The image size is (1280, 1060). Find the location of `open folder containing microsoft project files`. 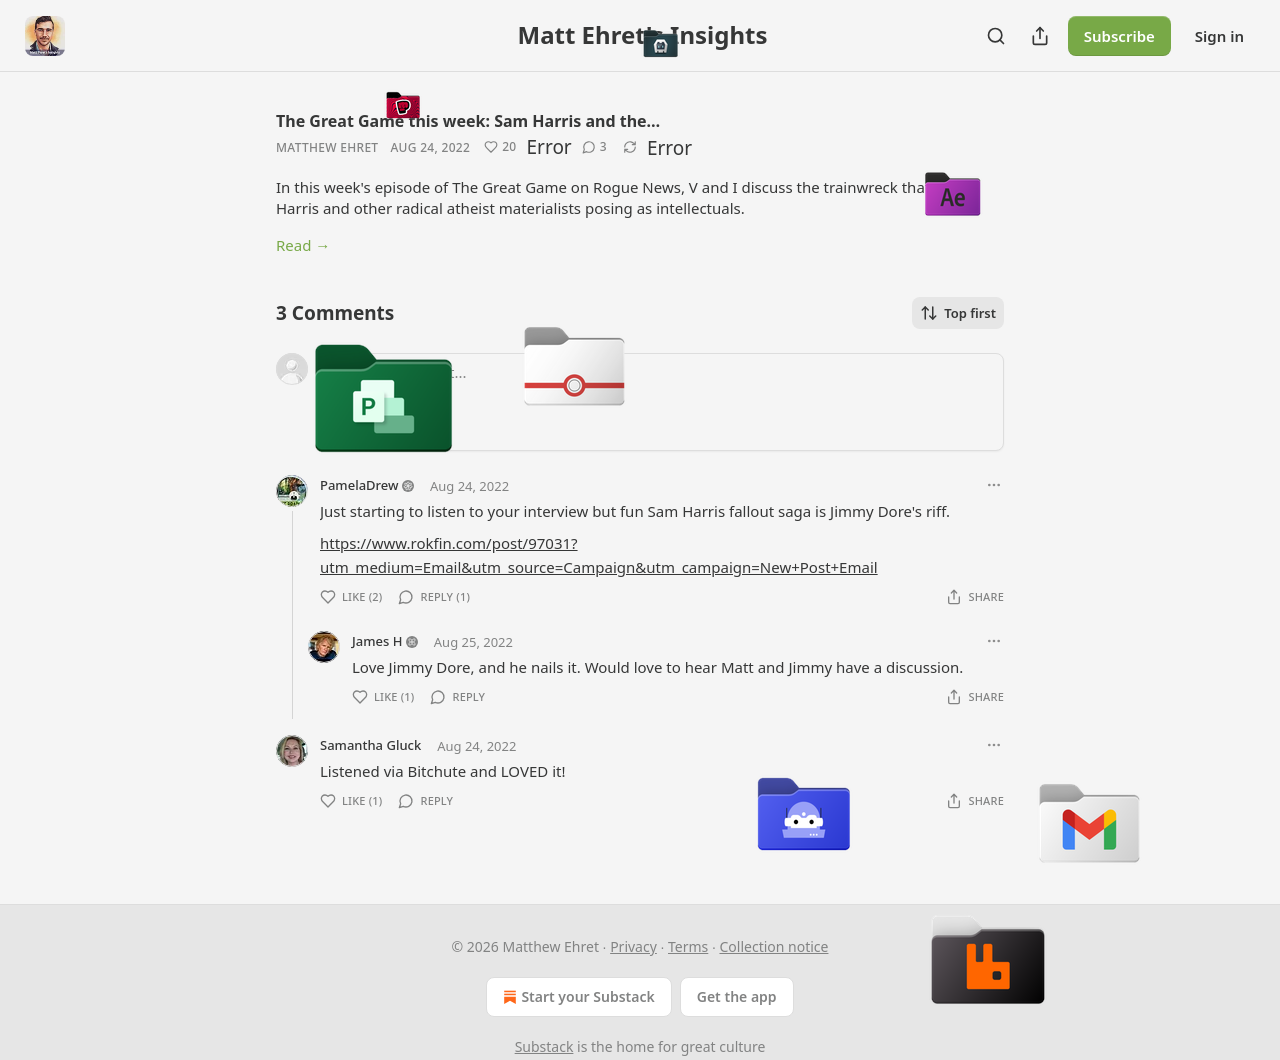

open folder containing microsoft project files is located at coordinates (383, 402).